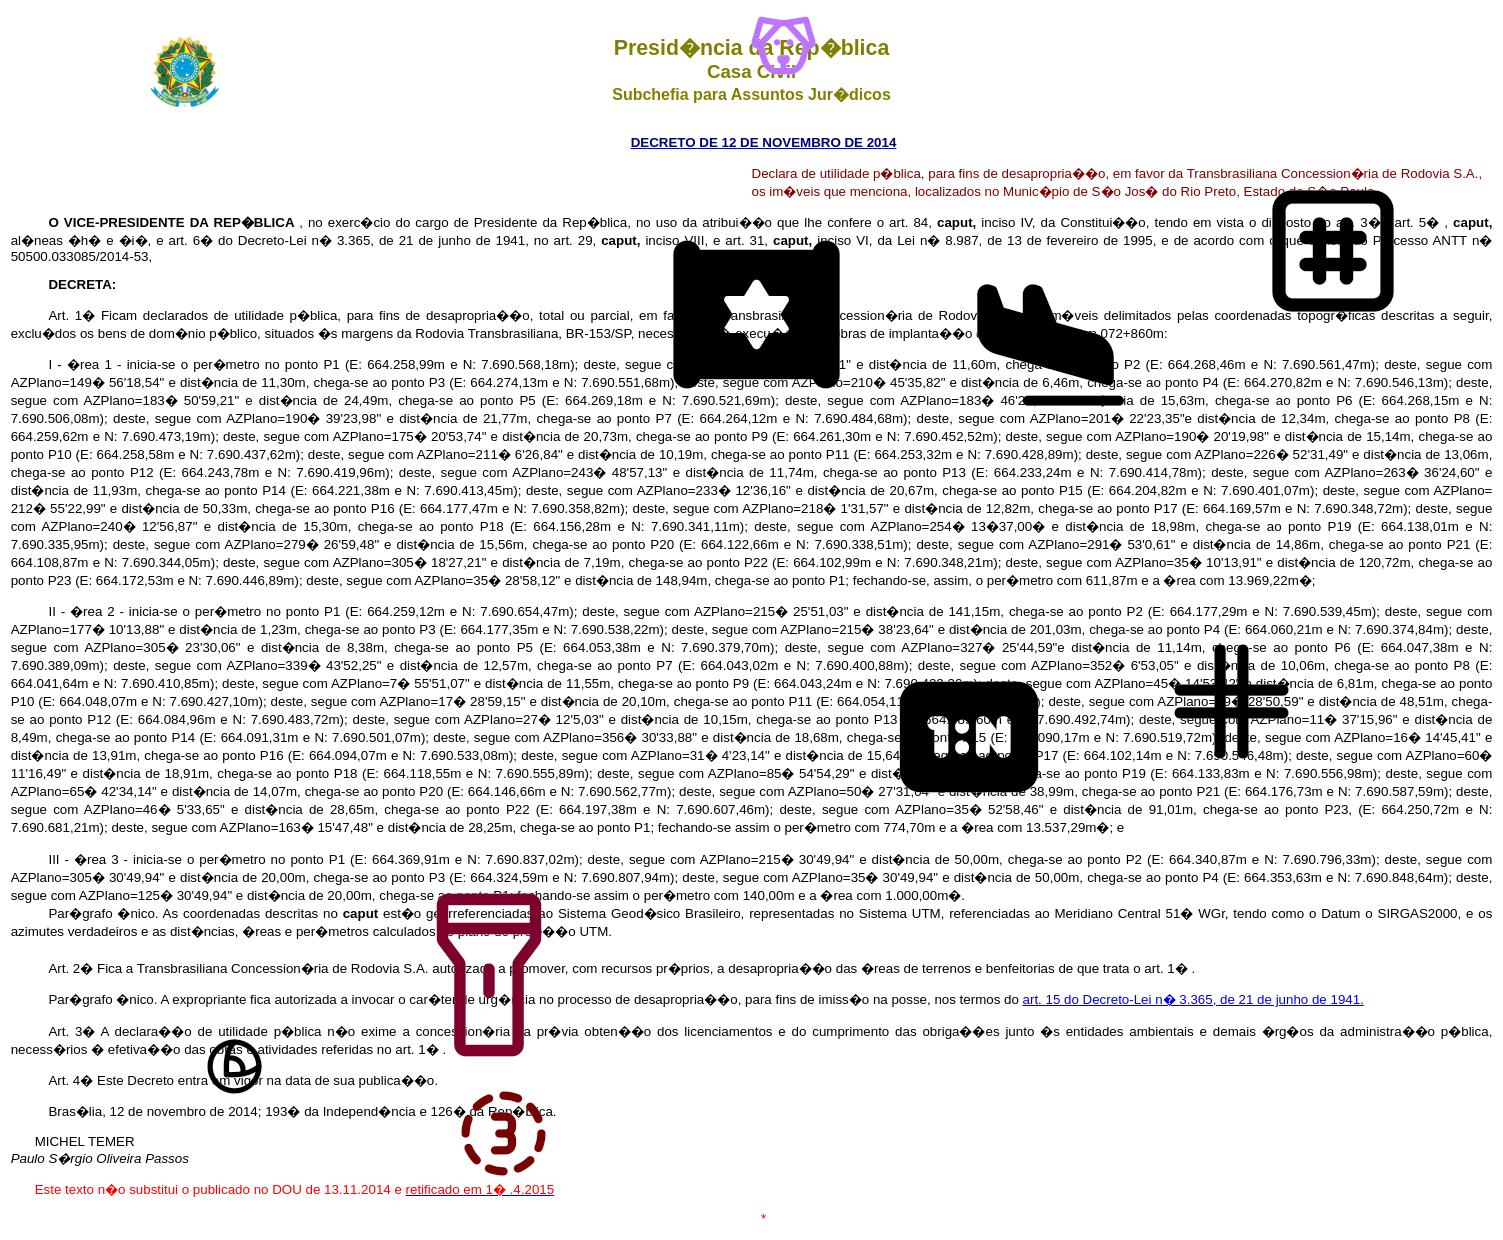 This screenshot has height=1240, width=1503. I want to click on apply golden ratio grid overlay, so click(1231, 701).